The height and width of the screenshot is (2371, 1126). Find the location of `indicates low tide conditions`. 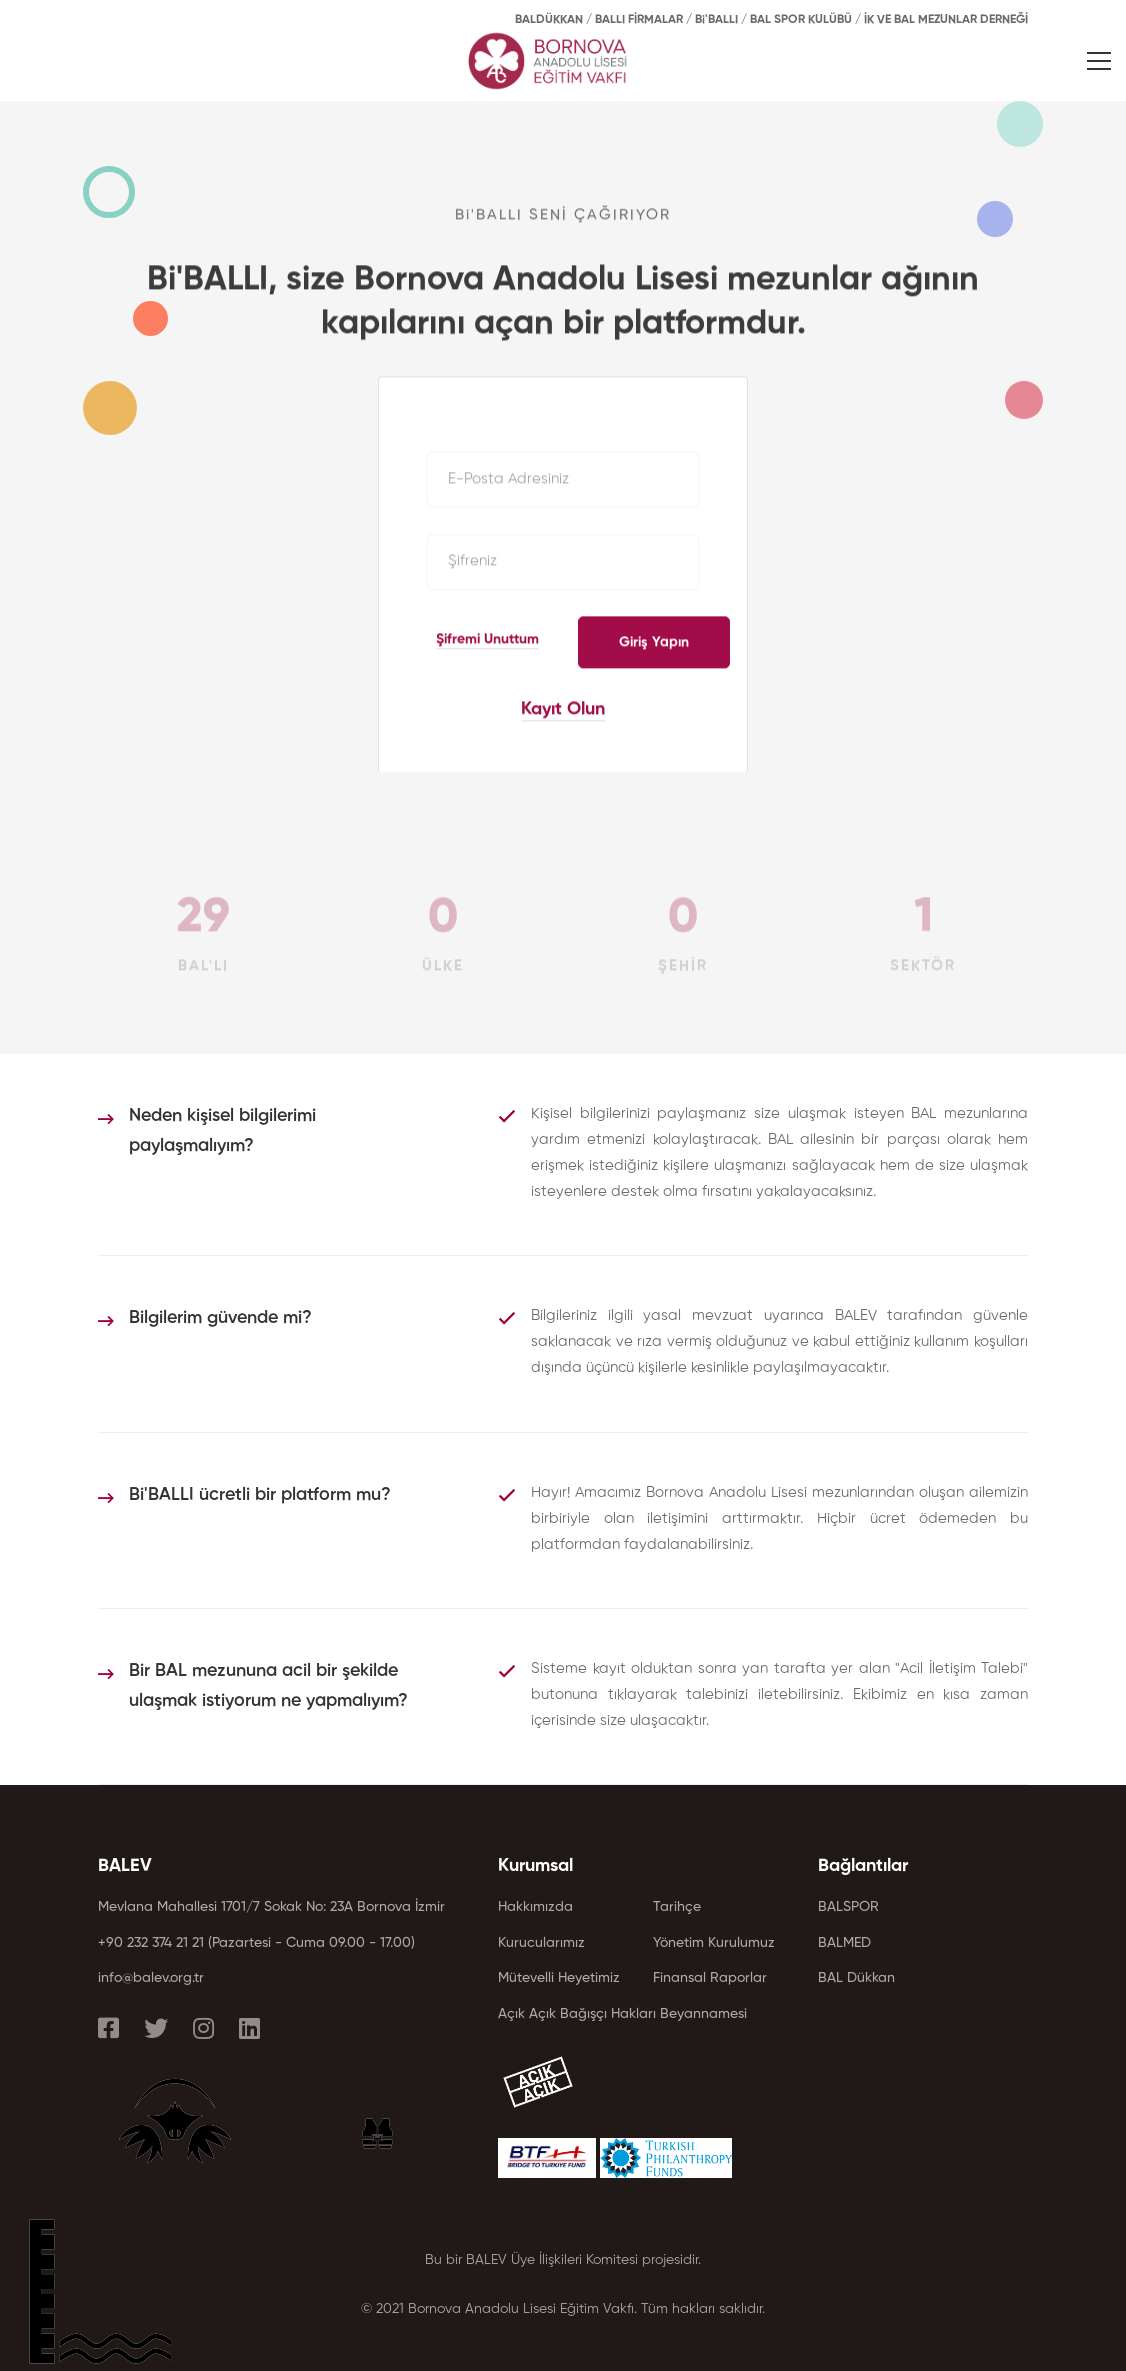

indicates low tide conditions is located at coordinates (96, 2291).